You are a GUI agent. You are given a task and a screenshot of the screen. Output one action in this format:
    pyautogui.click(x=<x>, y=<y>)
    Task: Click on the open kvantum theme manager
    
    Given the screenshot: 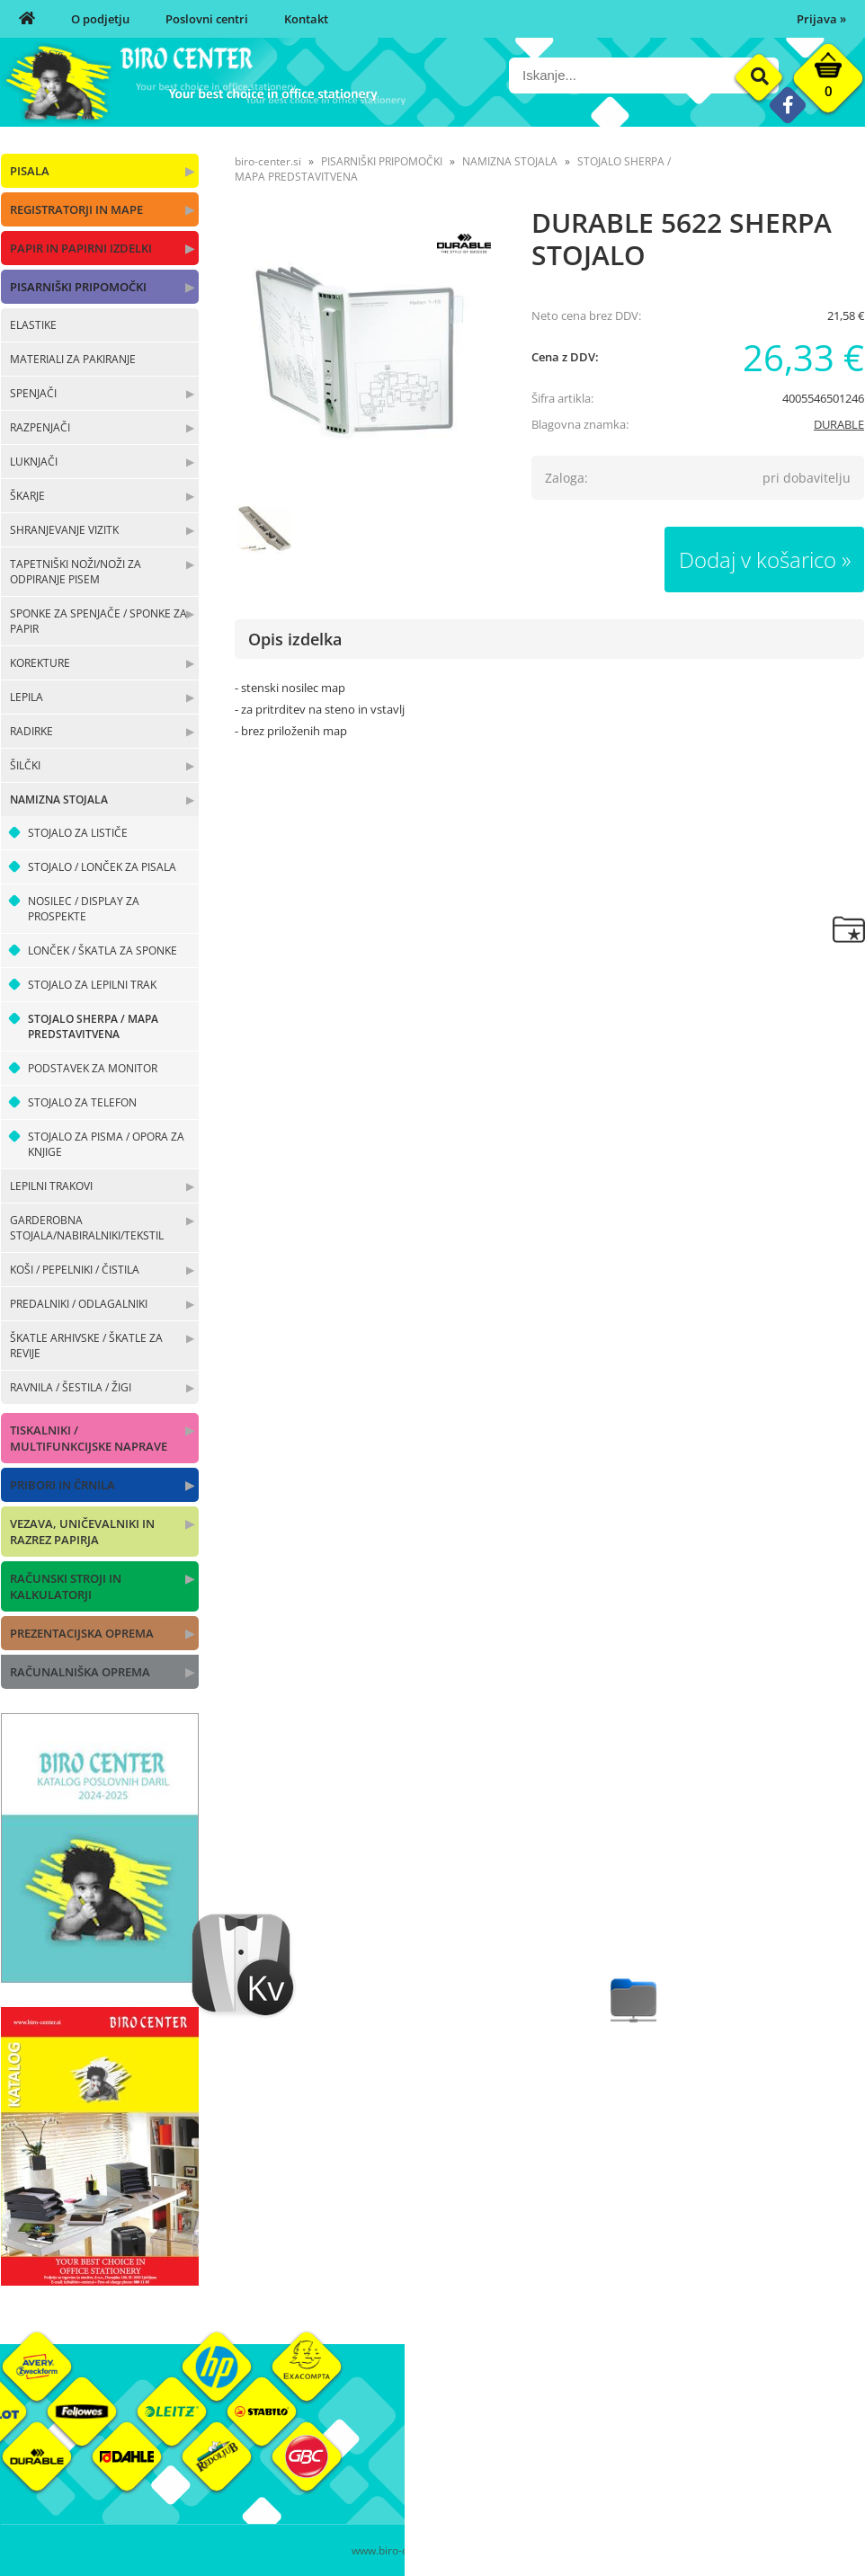 What is the action you would take?
    pyautogui.click(x=241, y=1963)
    